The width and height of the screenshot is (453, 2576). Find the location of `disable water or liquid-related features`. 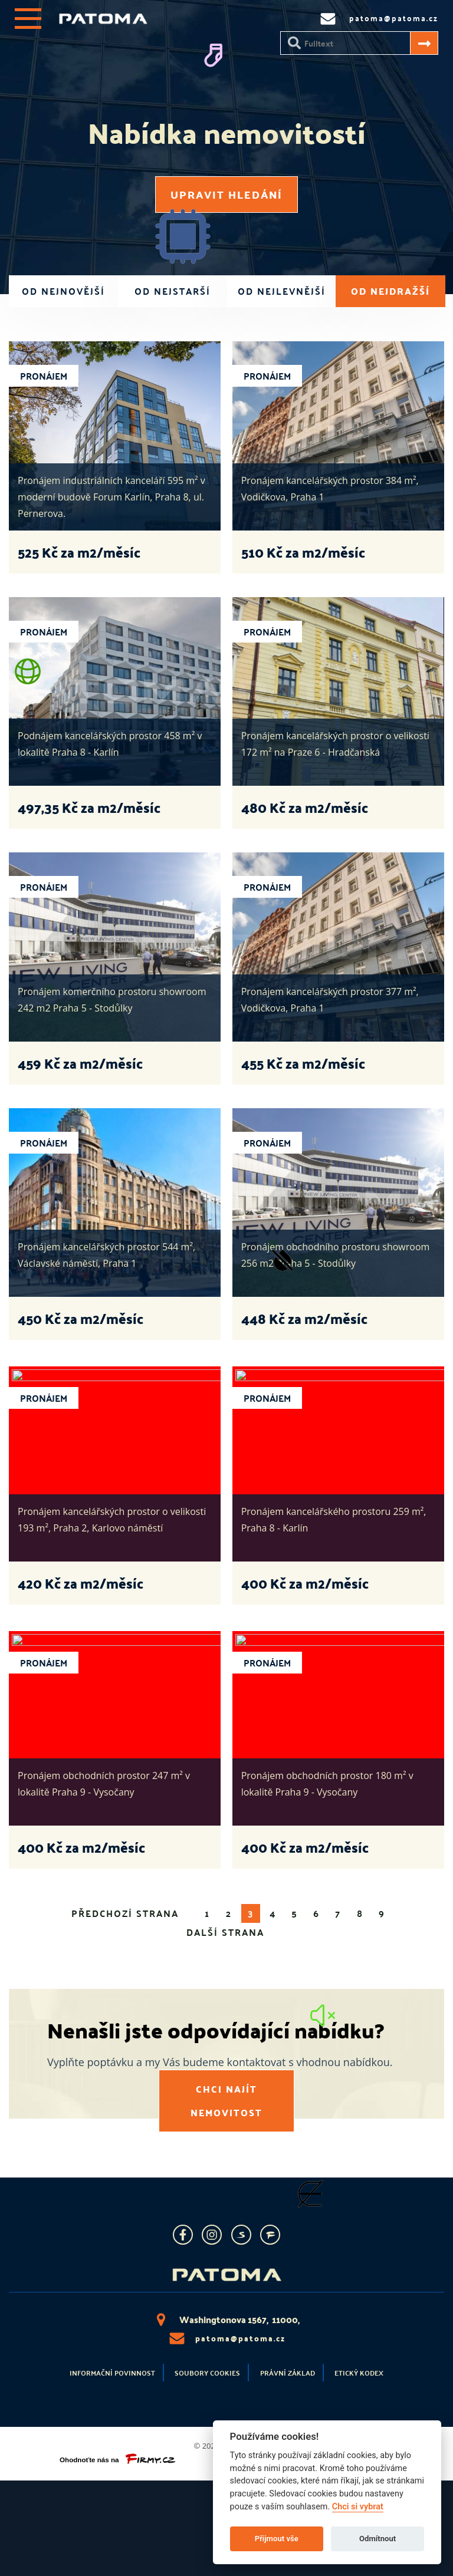

disable water or liquid-related features is located at coordinates (283, 1260).